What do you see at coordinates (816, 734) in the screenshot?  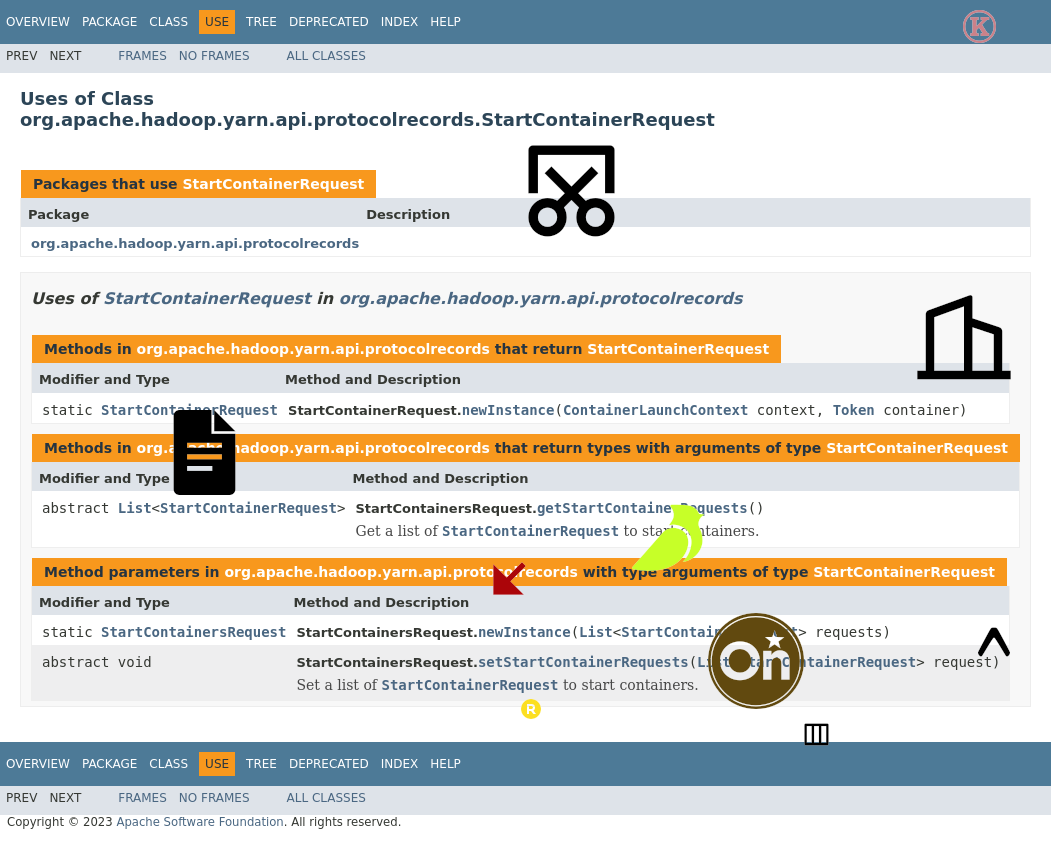 I see `switch to kanban board view` at bounding box center [816, 734].